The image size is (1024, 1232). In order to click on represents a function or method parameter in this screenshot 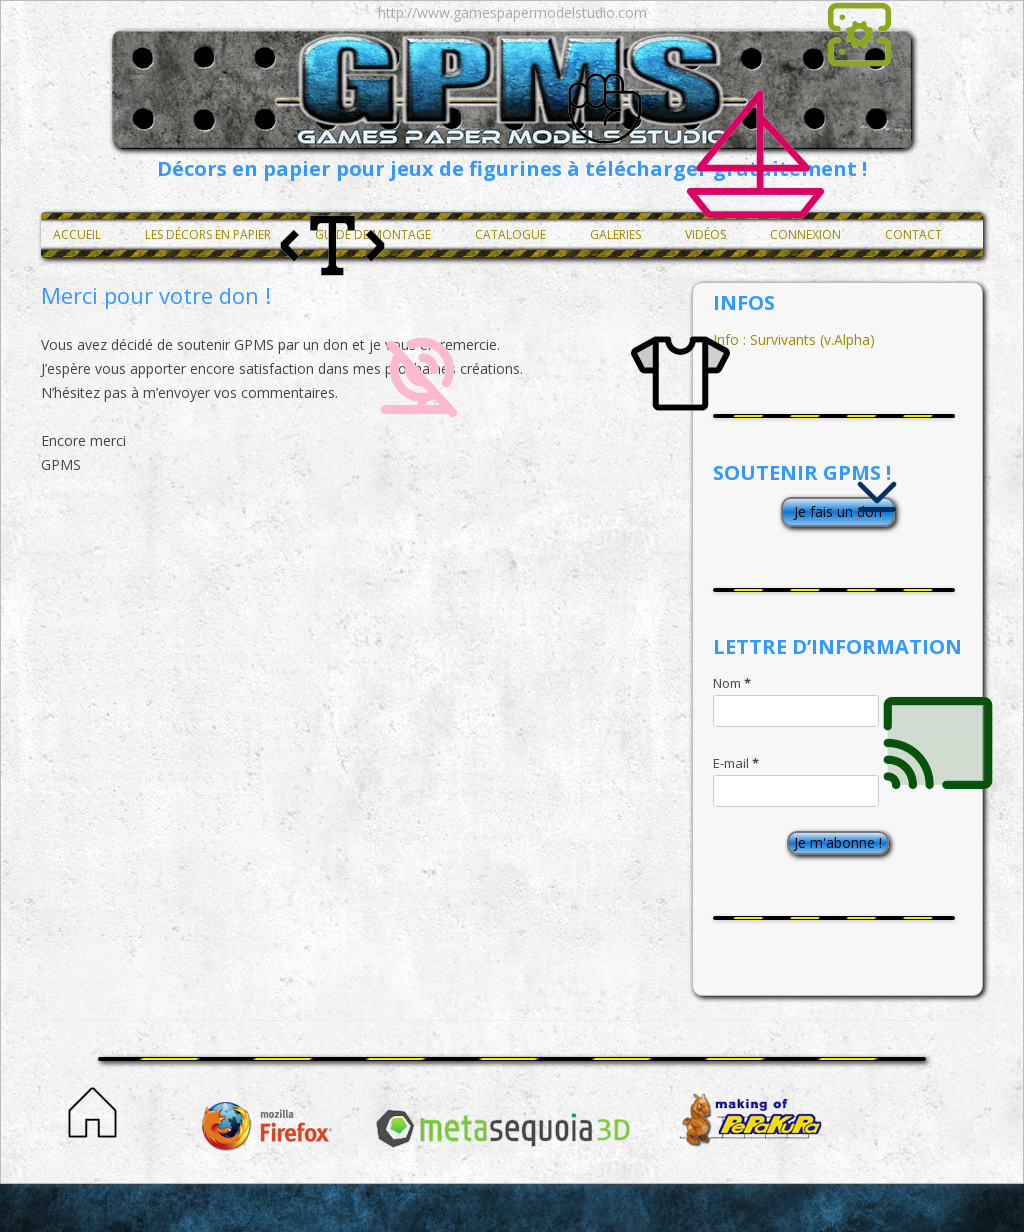, I will do `click(332, 245)`.